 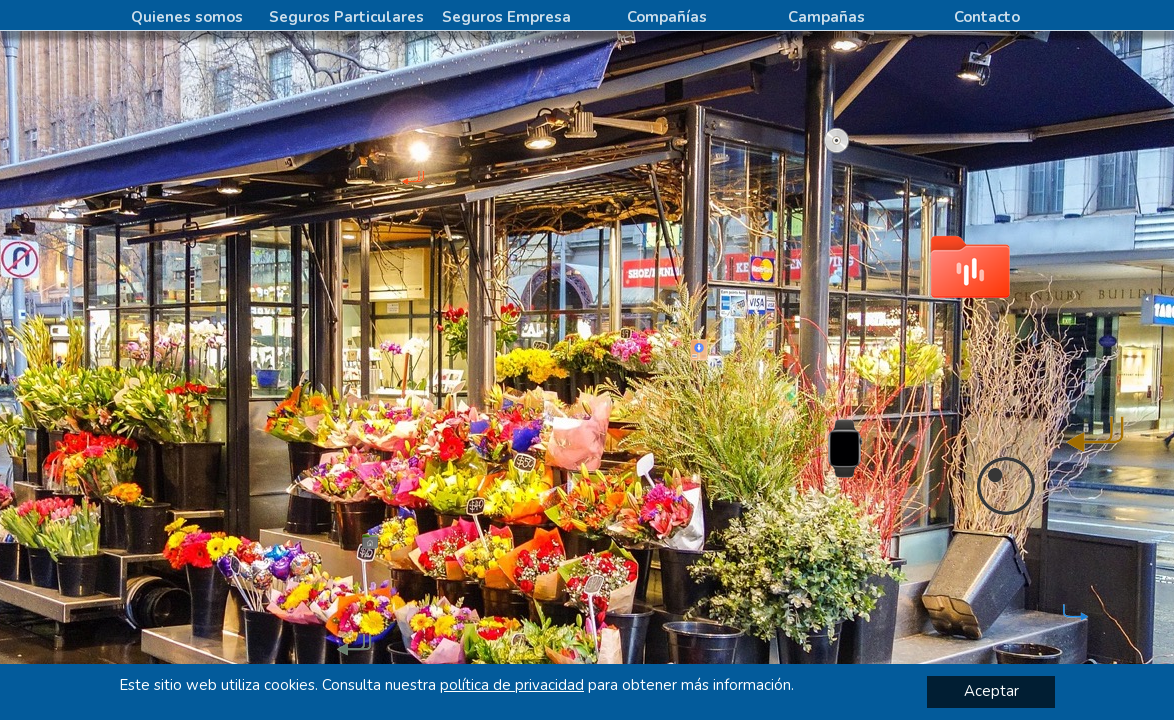 I want to click on downloading a software package or update, so click(x=699, y=350).